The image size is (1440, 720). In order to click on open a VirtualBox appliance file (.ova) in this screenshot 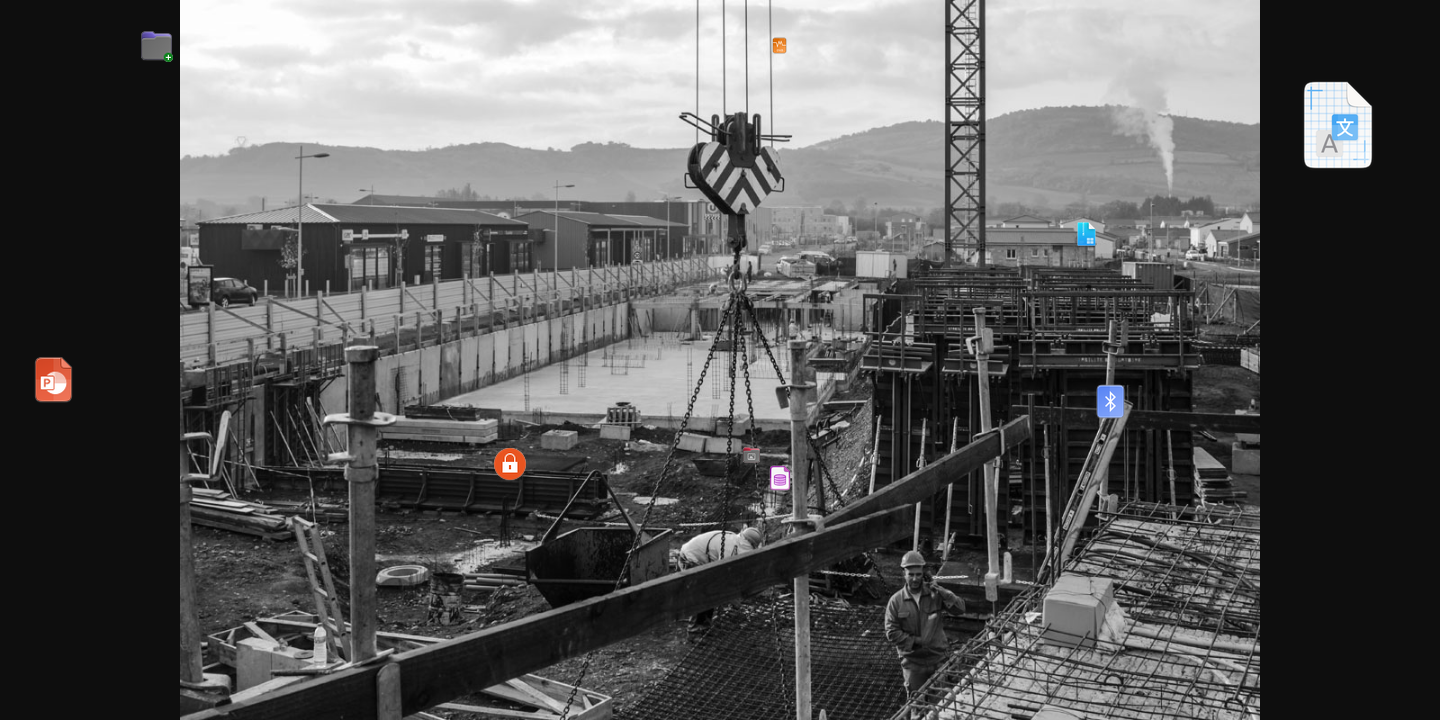, I will do `click(779, 45)`.